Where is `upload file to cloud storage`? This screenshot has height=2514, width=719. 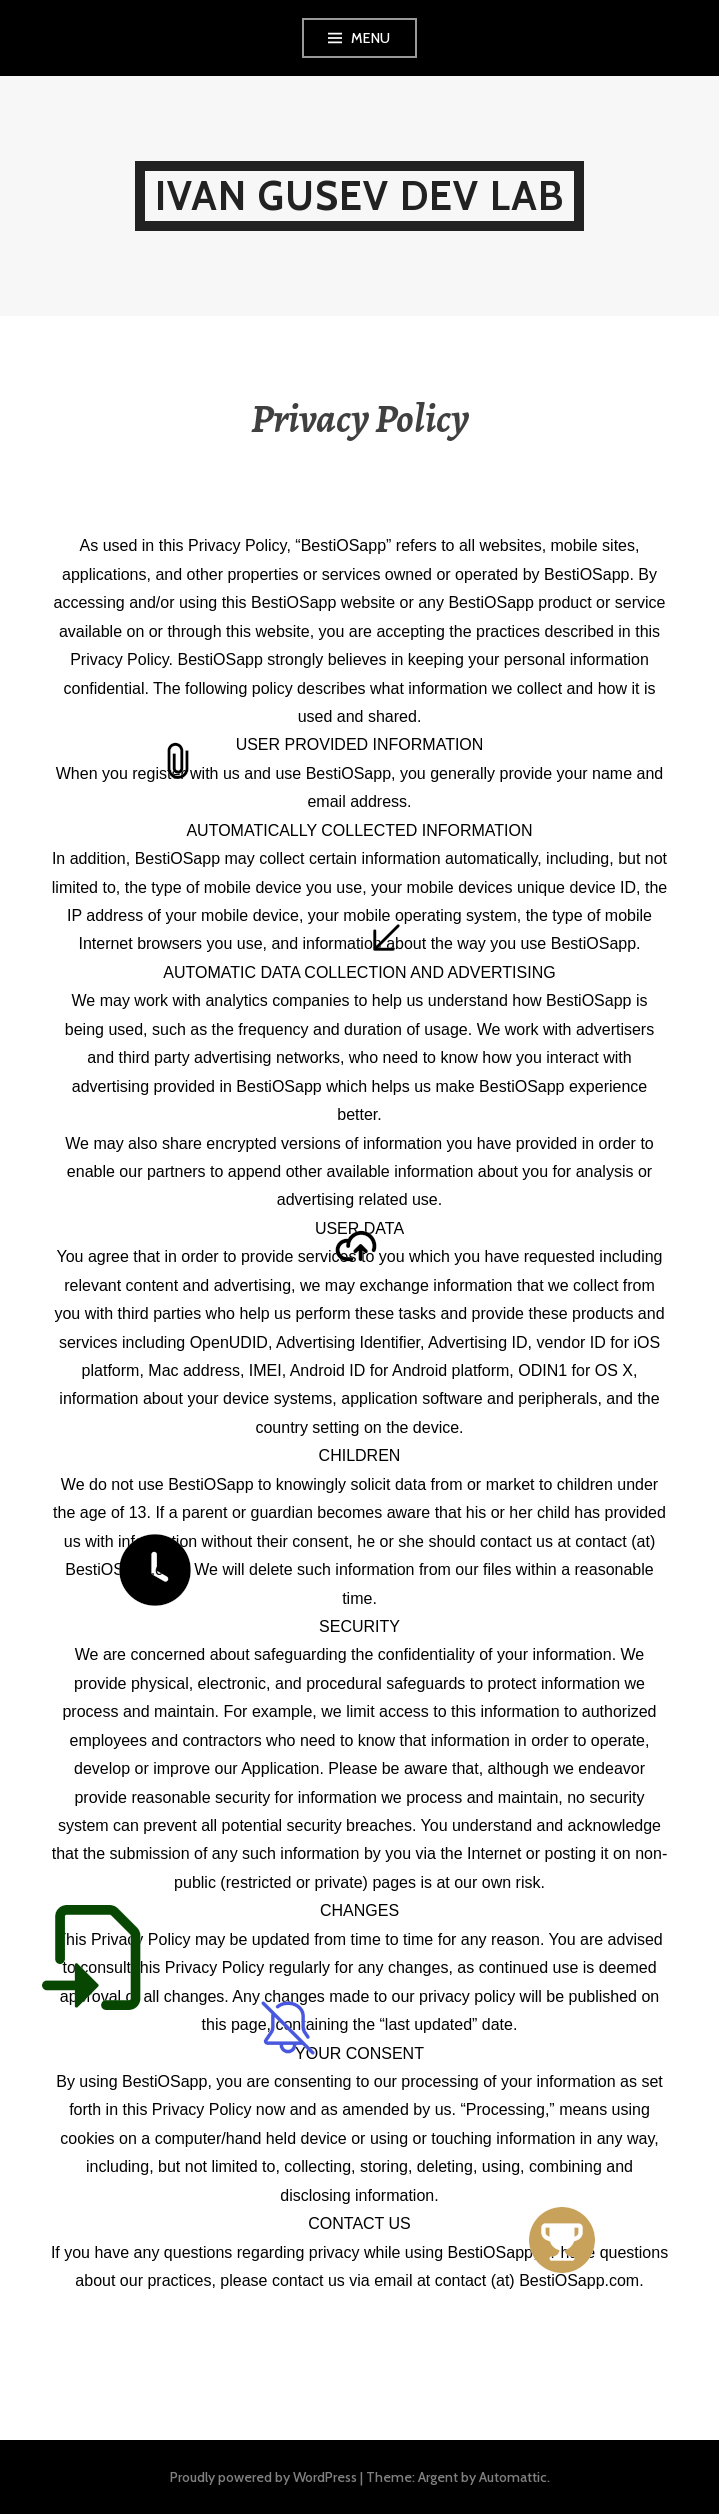 upload file to cloud storage is located at coordinates (356, 1246).